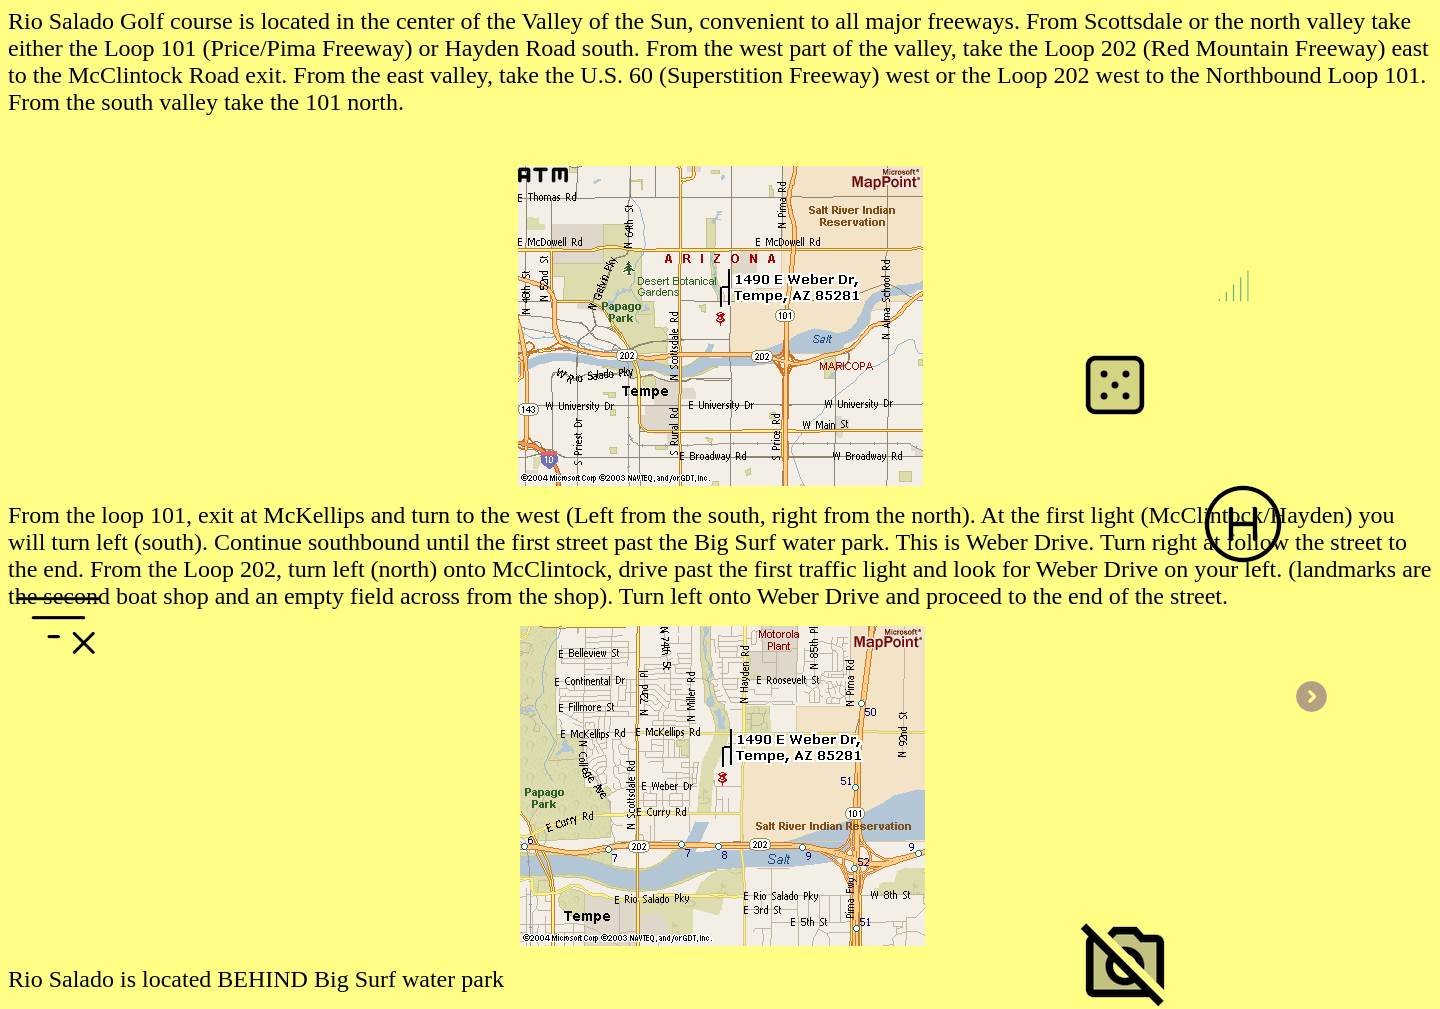 The image size is (1440, 1009). What do you see at coordinates (1235, 288) in the screenshot?
I see `indicates full cellular signal strength` at bounding box center [1235, 288].